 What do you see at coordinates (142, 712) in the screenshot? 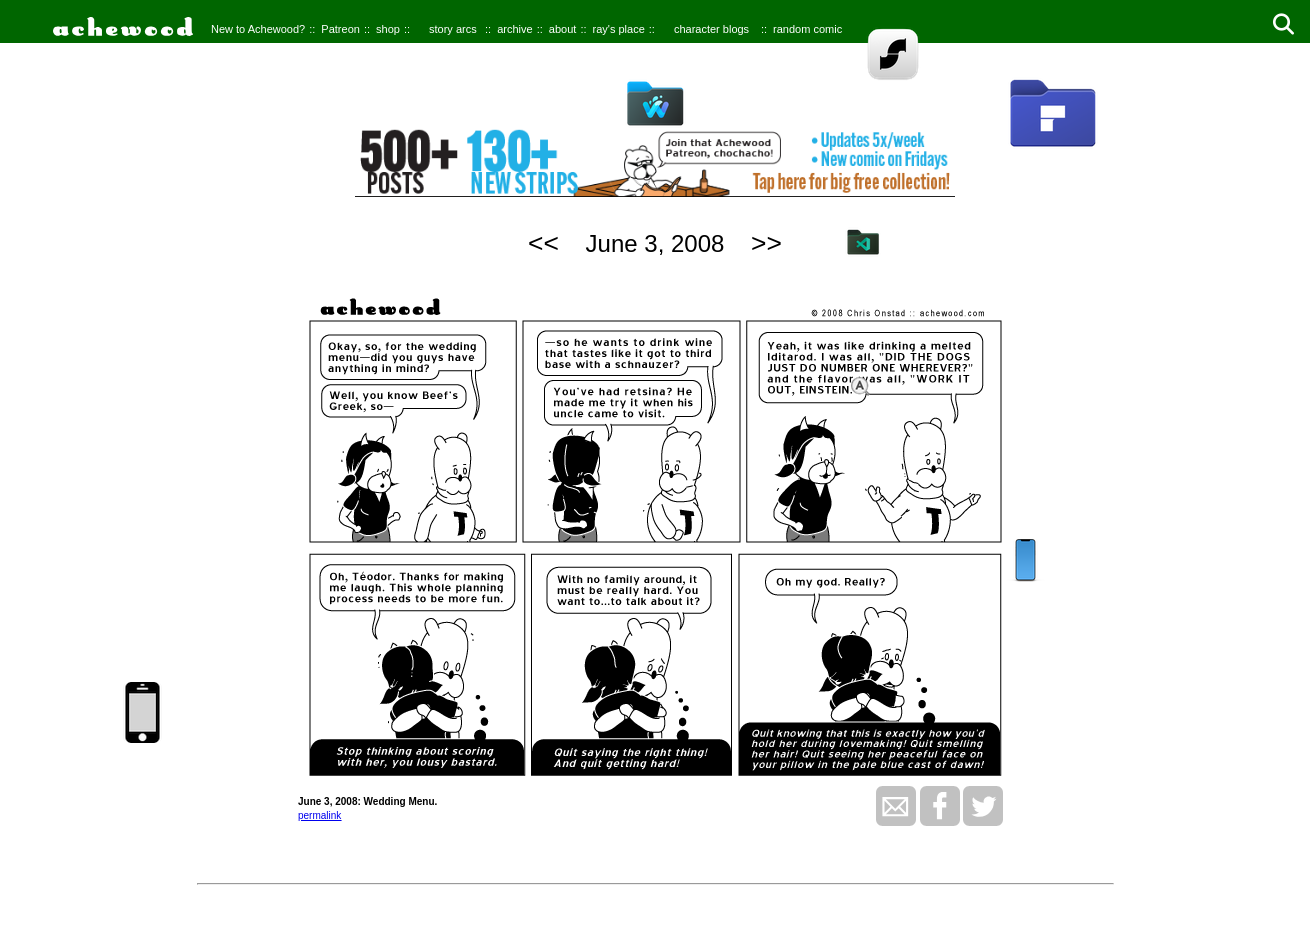
I see `view connected iPhone device` at bounding box center [142, 712].